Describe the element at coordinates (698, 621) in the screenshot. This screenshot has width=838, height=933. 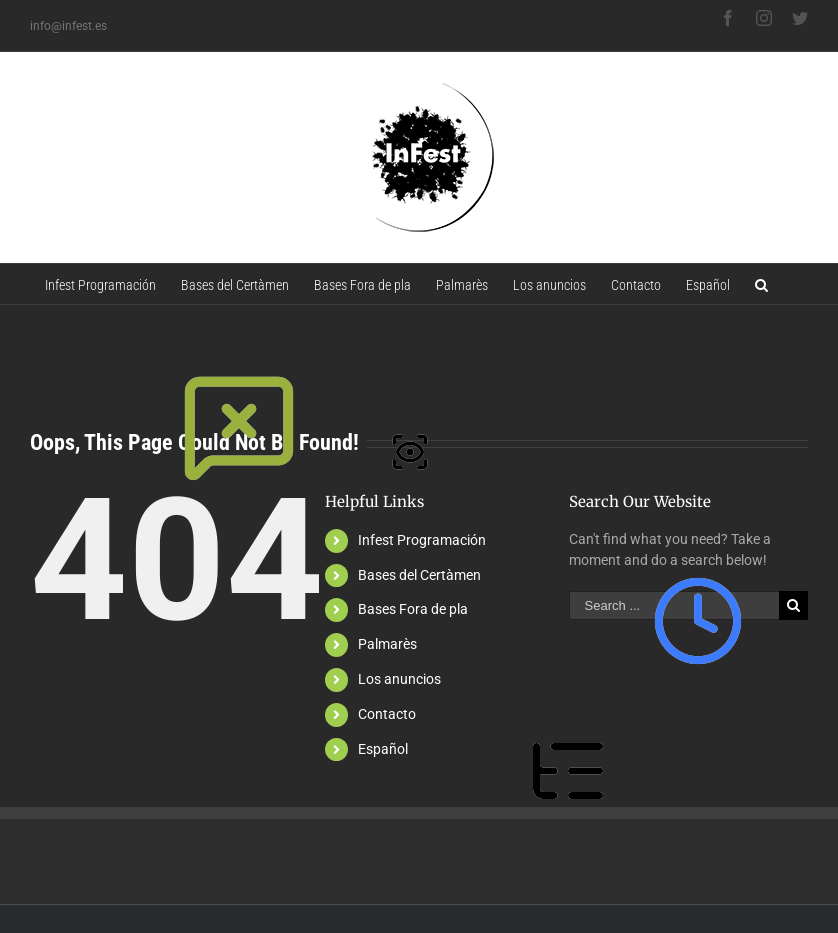
I see `view time or clock settings` at that location.